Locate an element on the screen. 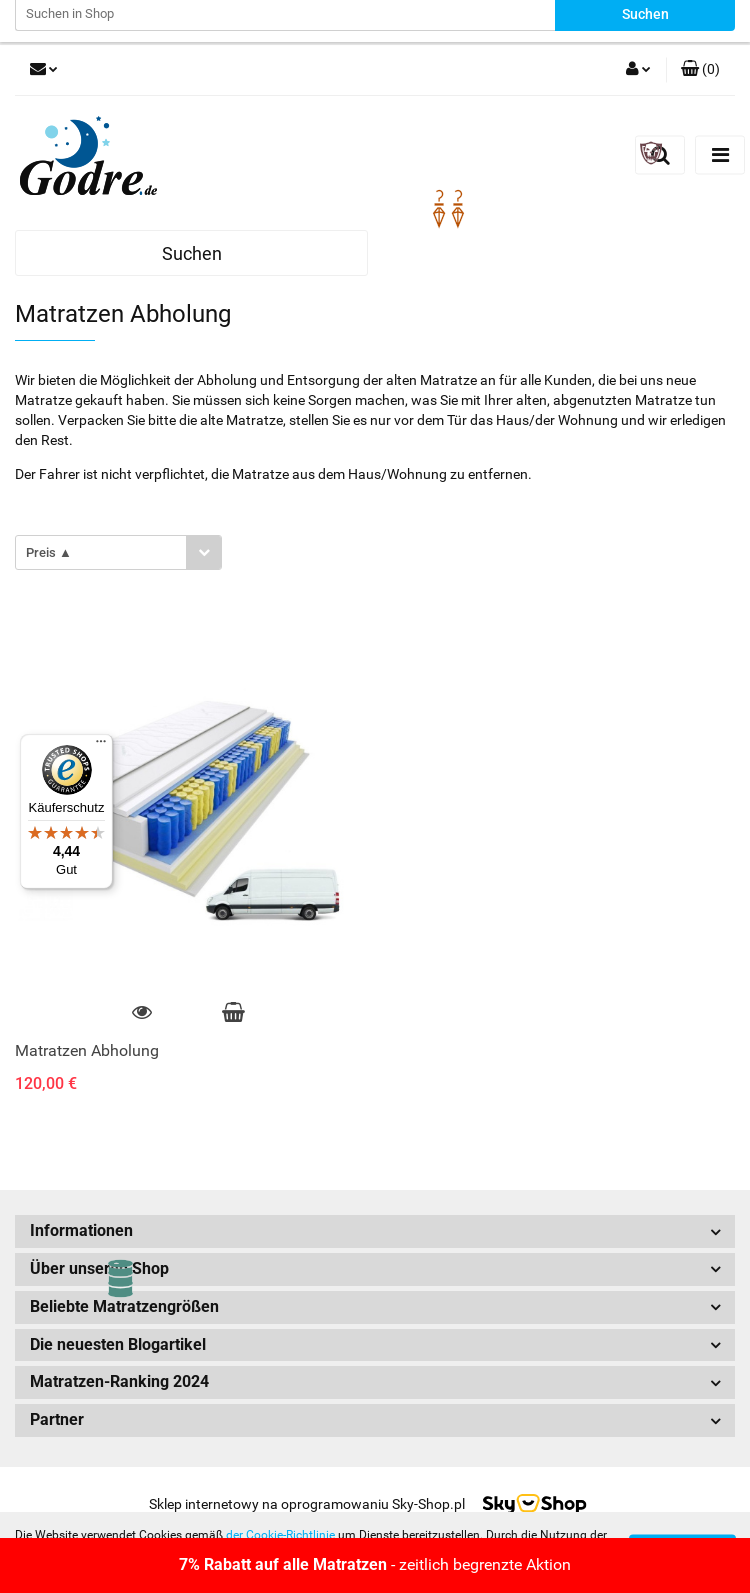  indicates a security threat or danger warning is located at coordinates (651, 153).